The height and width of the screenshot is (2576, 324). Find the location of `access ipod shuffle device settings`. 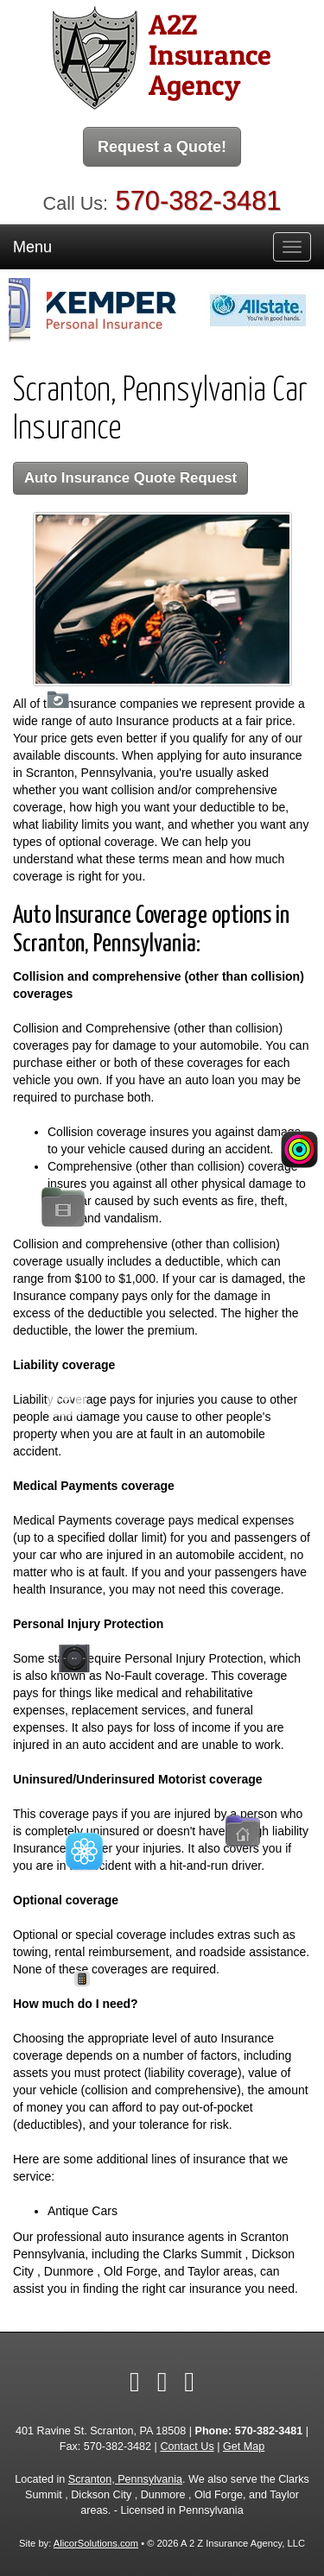

access ipod shuffle device settings is located at coordinates (74, 1658).